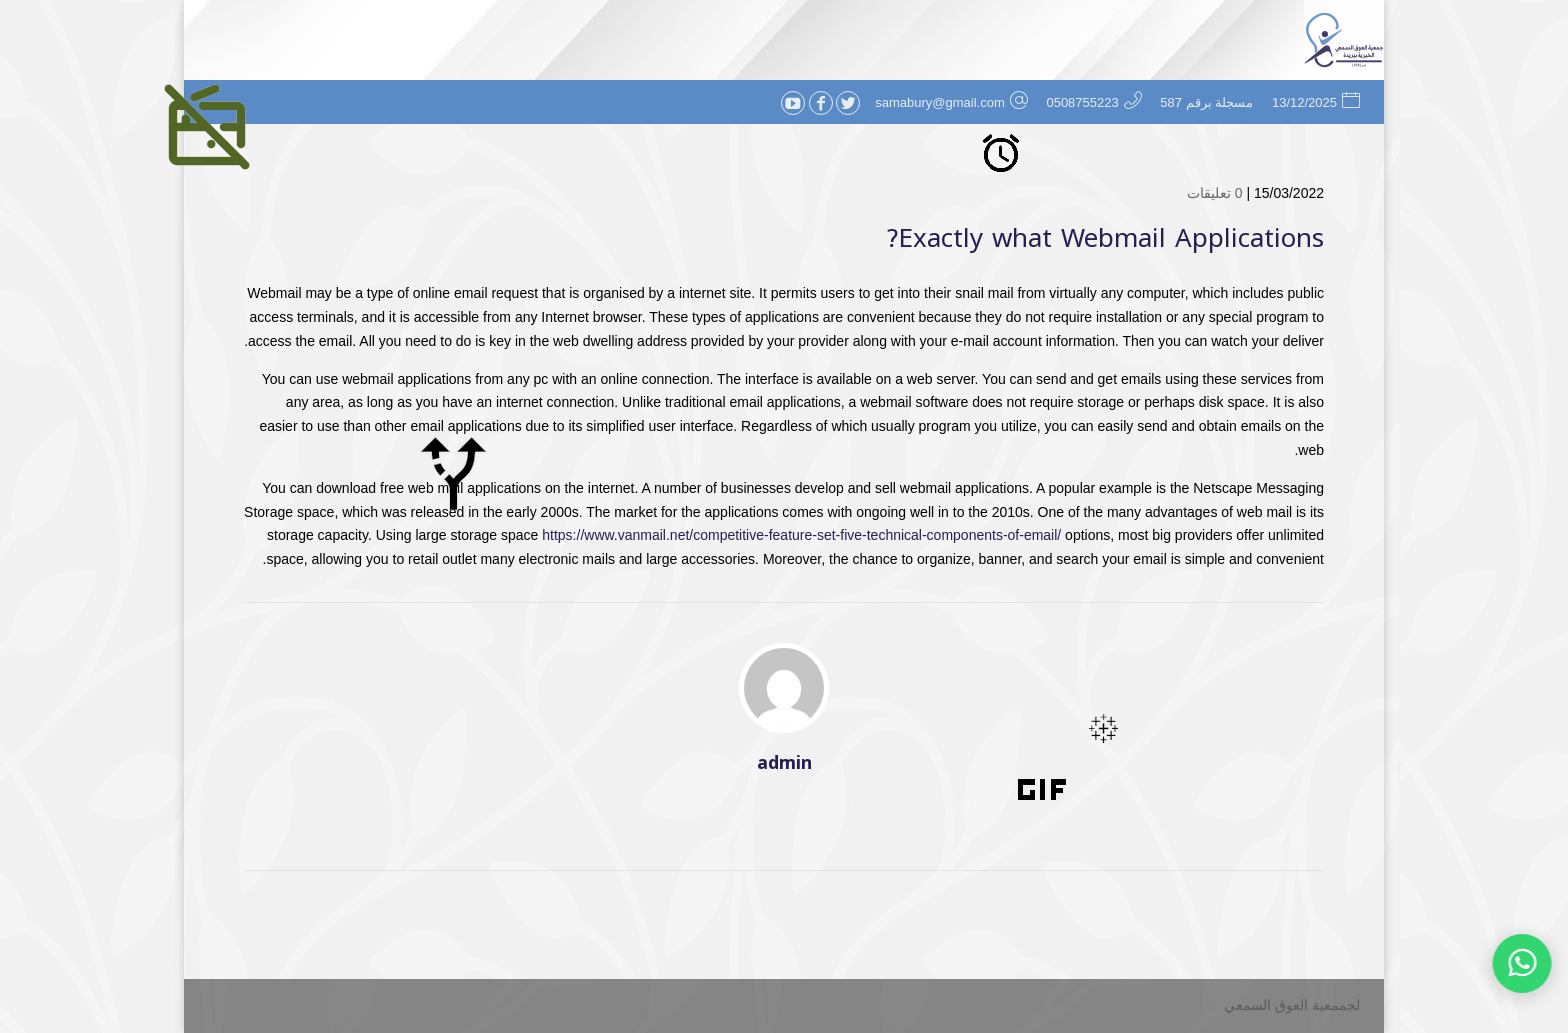 This screenshot has width=1568, height=1033. What do you see at coordinates (1042, 790) in the screenshot?
I see `insert a GIF into your message` at bounding box center [1042, 790].